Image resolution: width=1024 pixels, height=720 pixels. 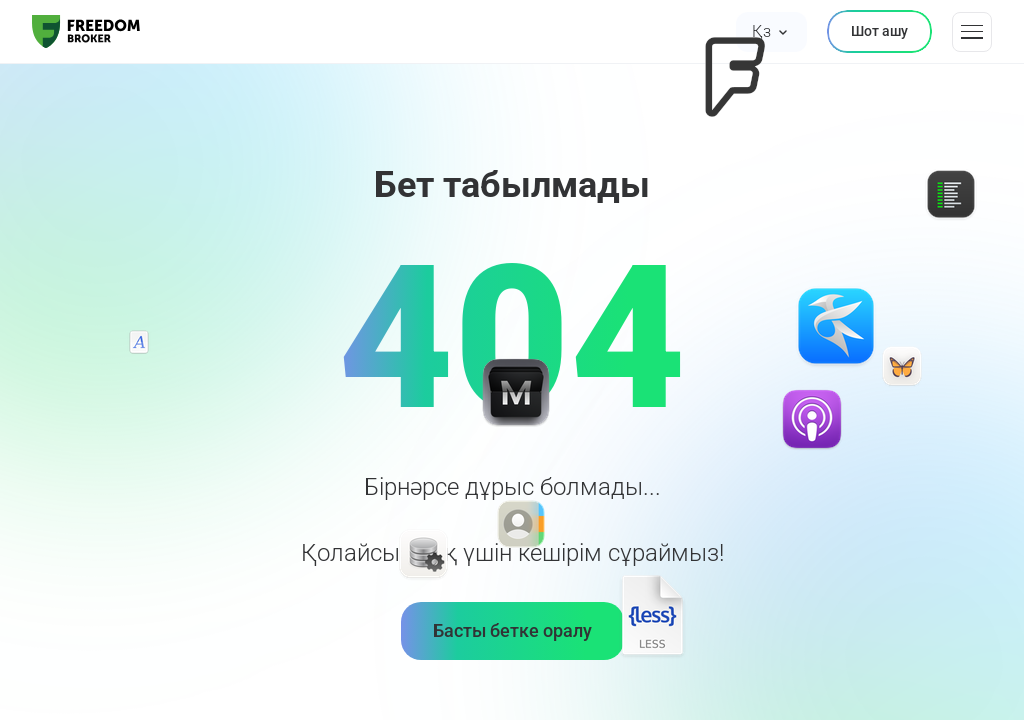 What do you see at coordinates (423, 553) in the screenshot?
I see `open gda database browser application` at bounding box center [423, 553].